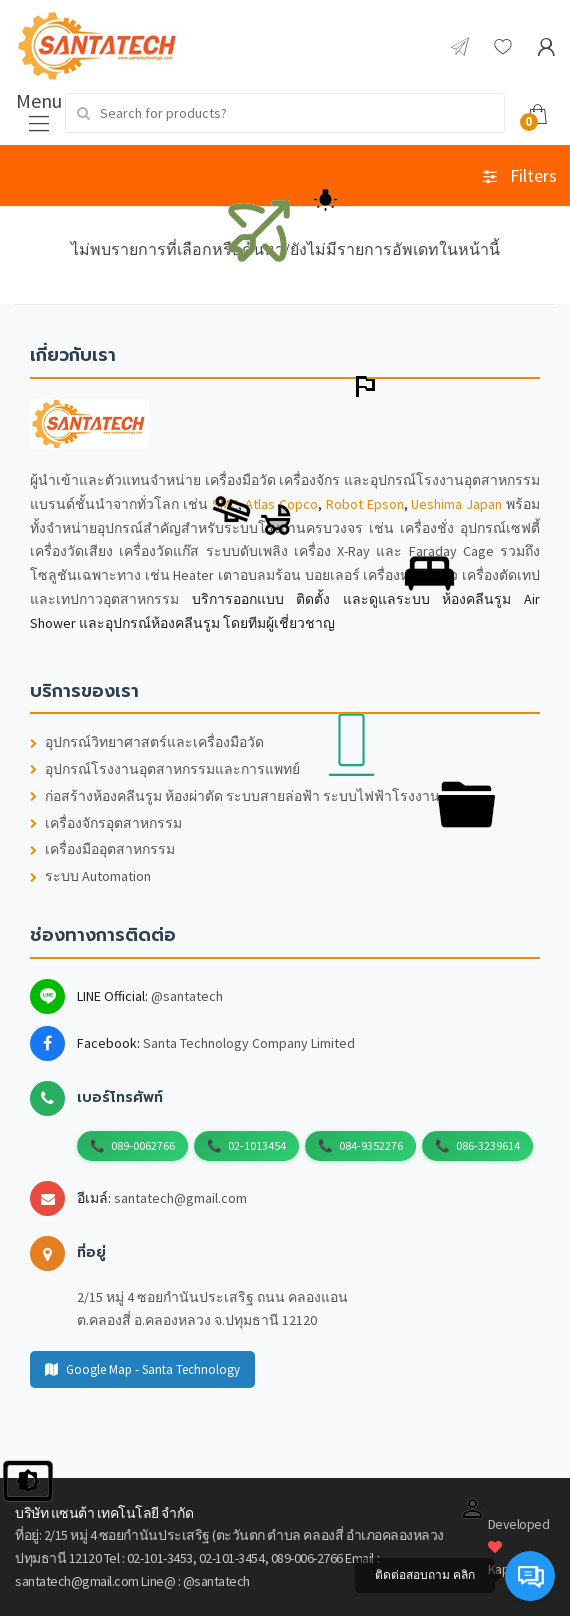 This screenshot has height=1616, width=570. What do you see at coordinates (259, 231) in the screenshot?
I see `archery or hunting game mode` at bounding box center [259, 231].